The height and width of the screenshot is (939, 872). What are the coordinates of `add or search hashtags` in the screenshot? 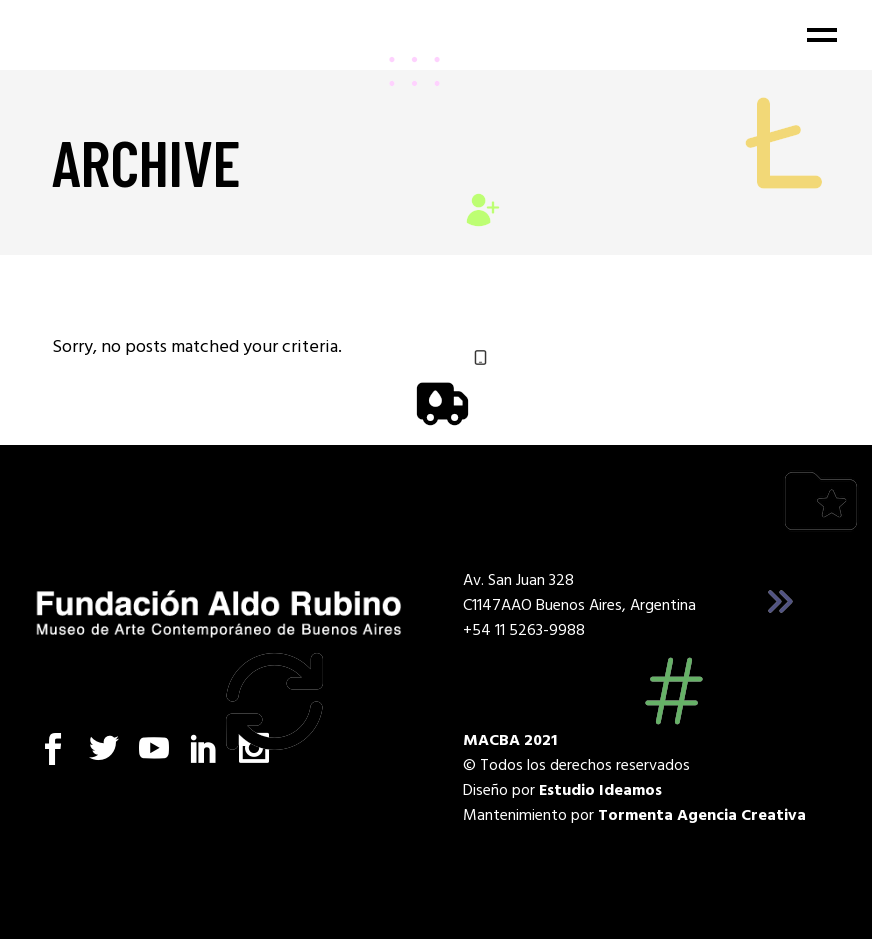 It's located at (674, 691).